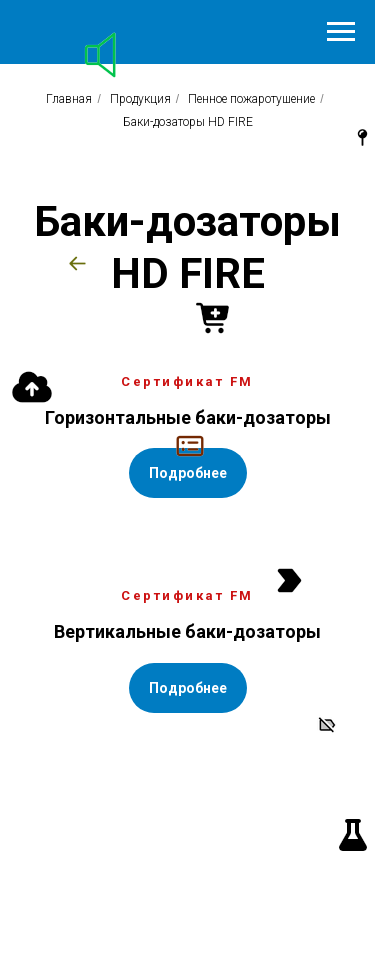 The width and height of the screenshot is (375, 968). Describe the element at coordinates (289, 580) in the screenshot. I see `navigate to the next item or step` at that location.